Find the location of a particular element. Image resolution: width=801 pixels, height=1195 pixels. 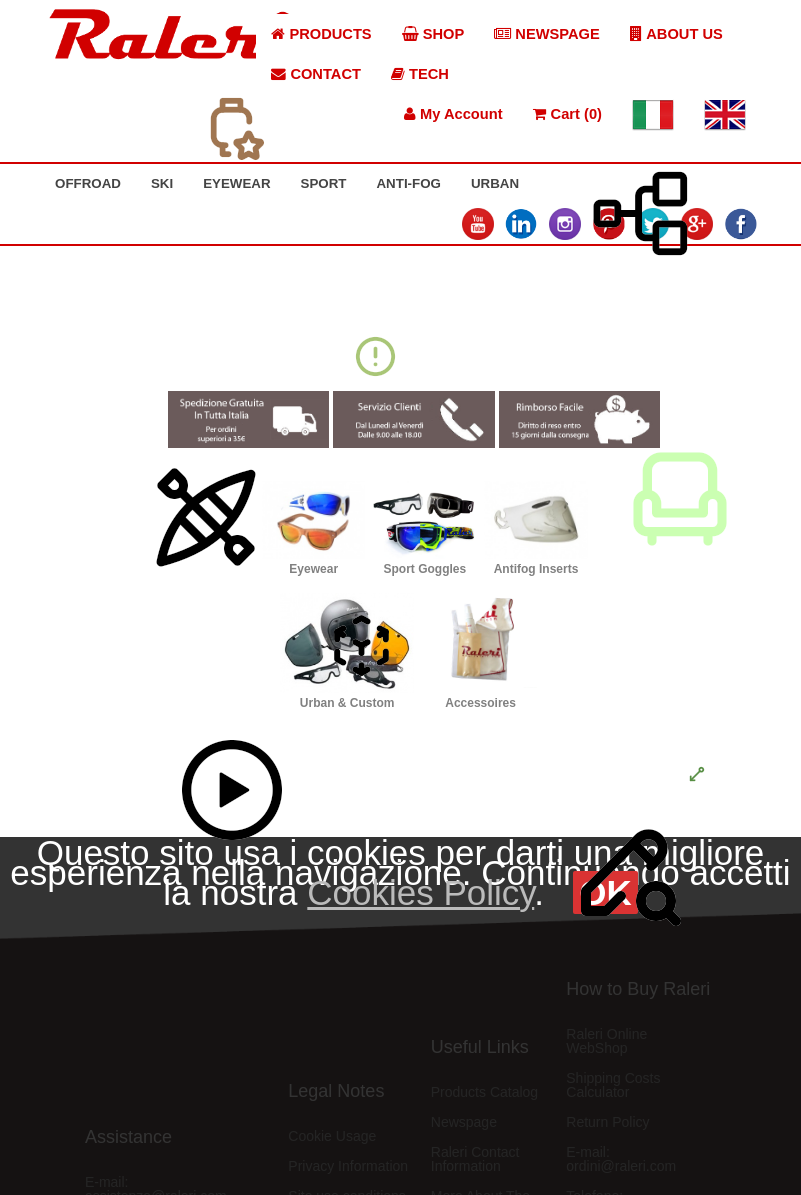

kayak or canoe activity option is located at coordinates (206, 517).